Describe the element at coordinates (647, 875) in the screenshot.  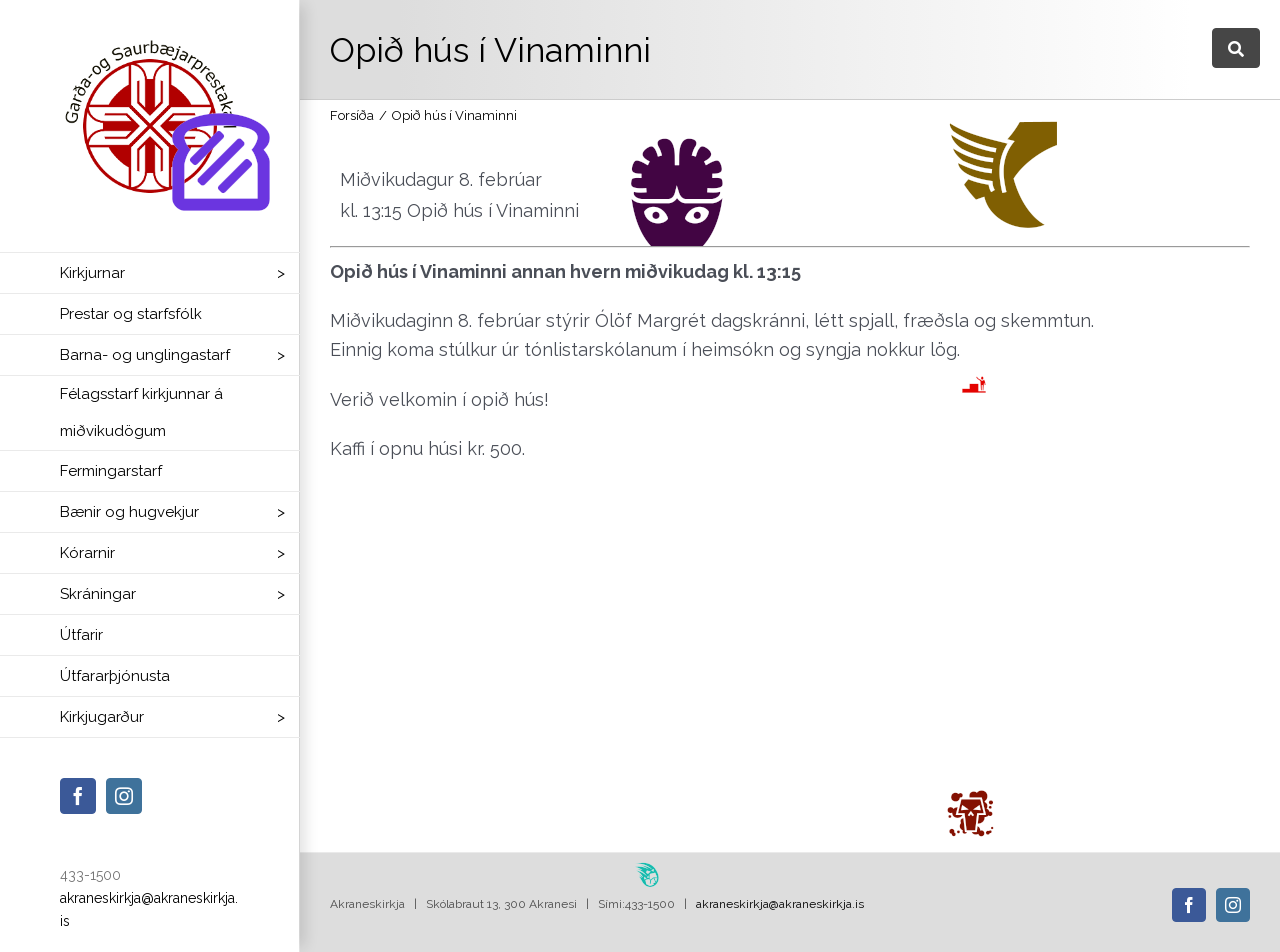
I see `throw charcoal or debris item` at that location.